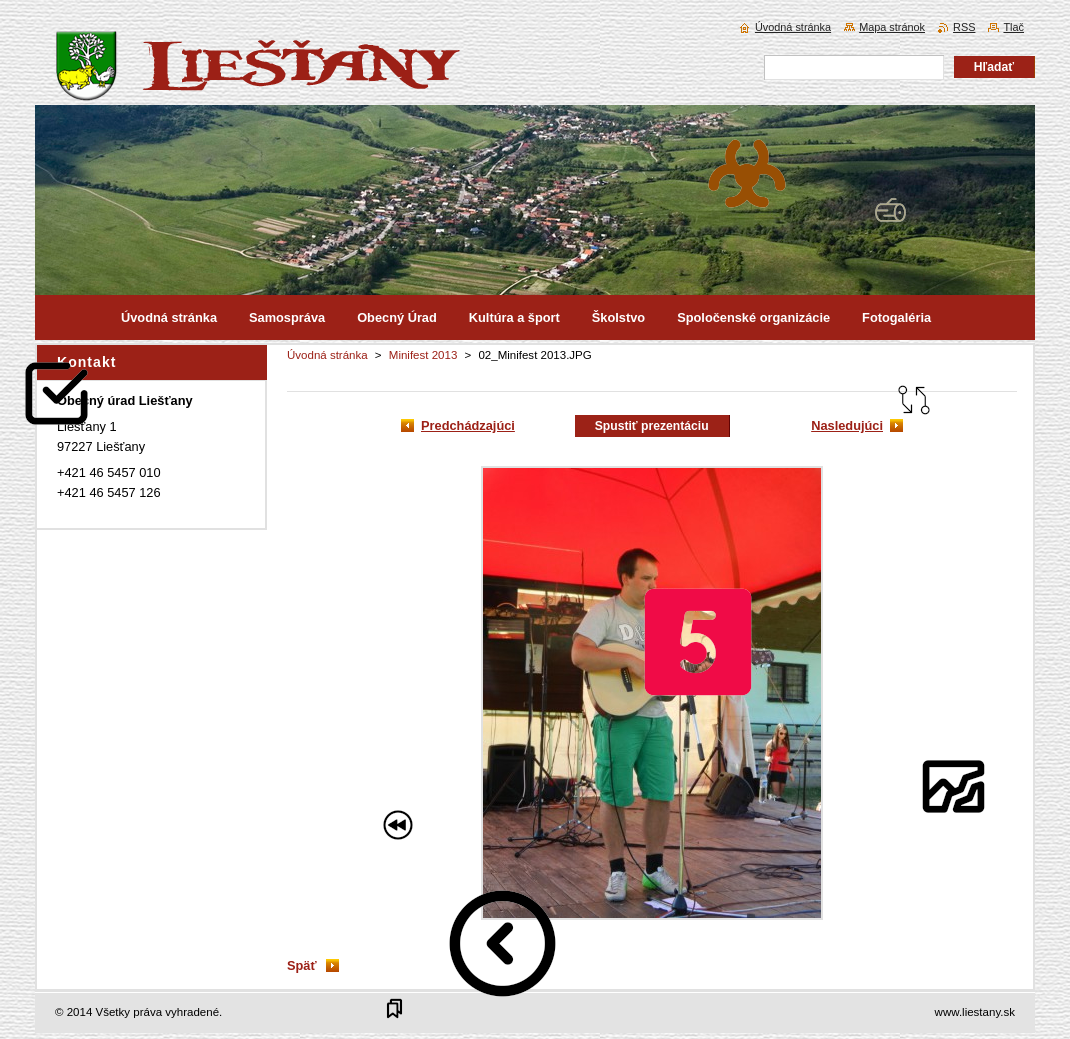  I want to click on indicates hazardous or biohazardous material warning, so click(747, 176).